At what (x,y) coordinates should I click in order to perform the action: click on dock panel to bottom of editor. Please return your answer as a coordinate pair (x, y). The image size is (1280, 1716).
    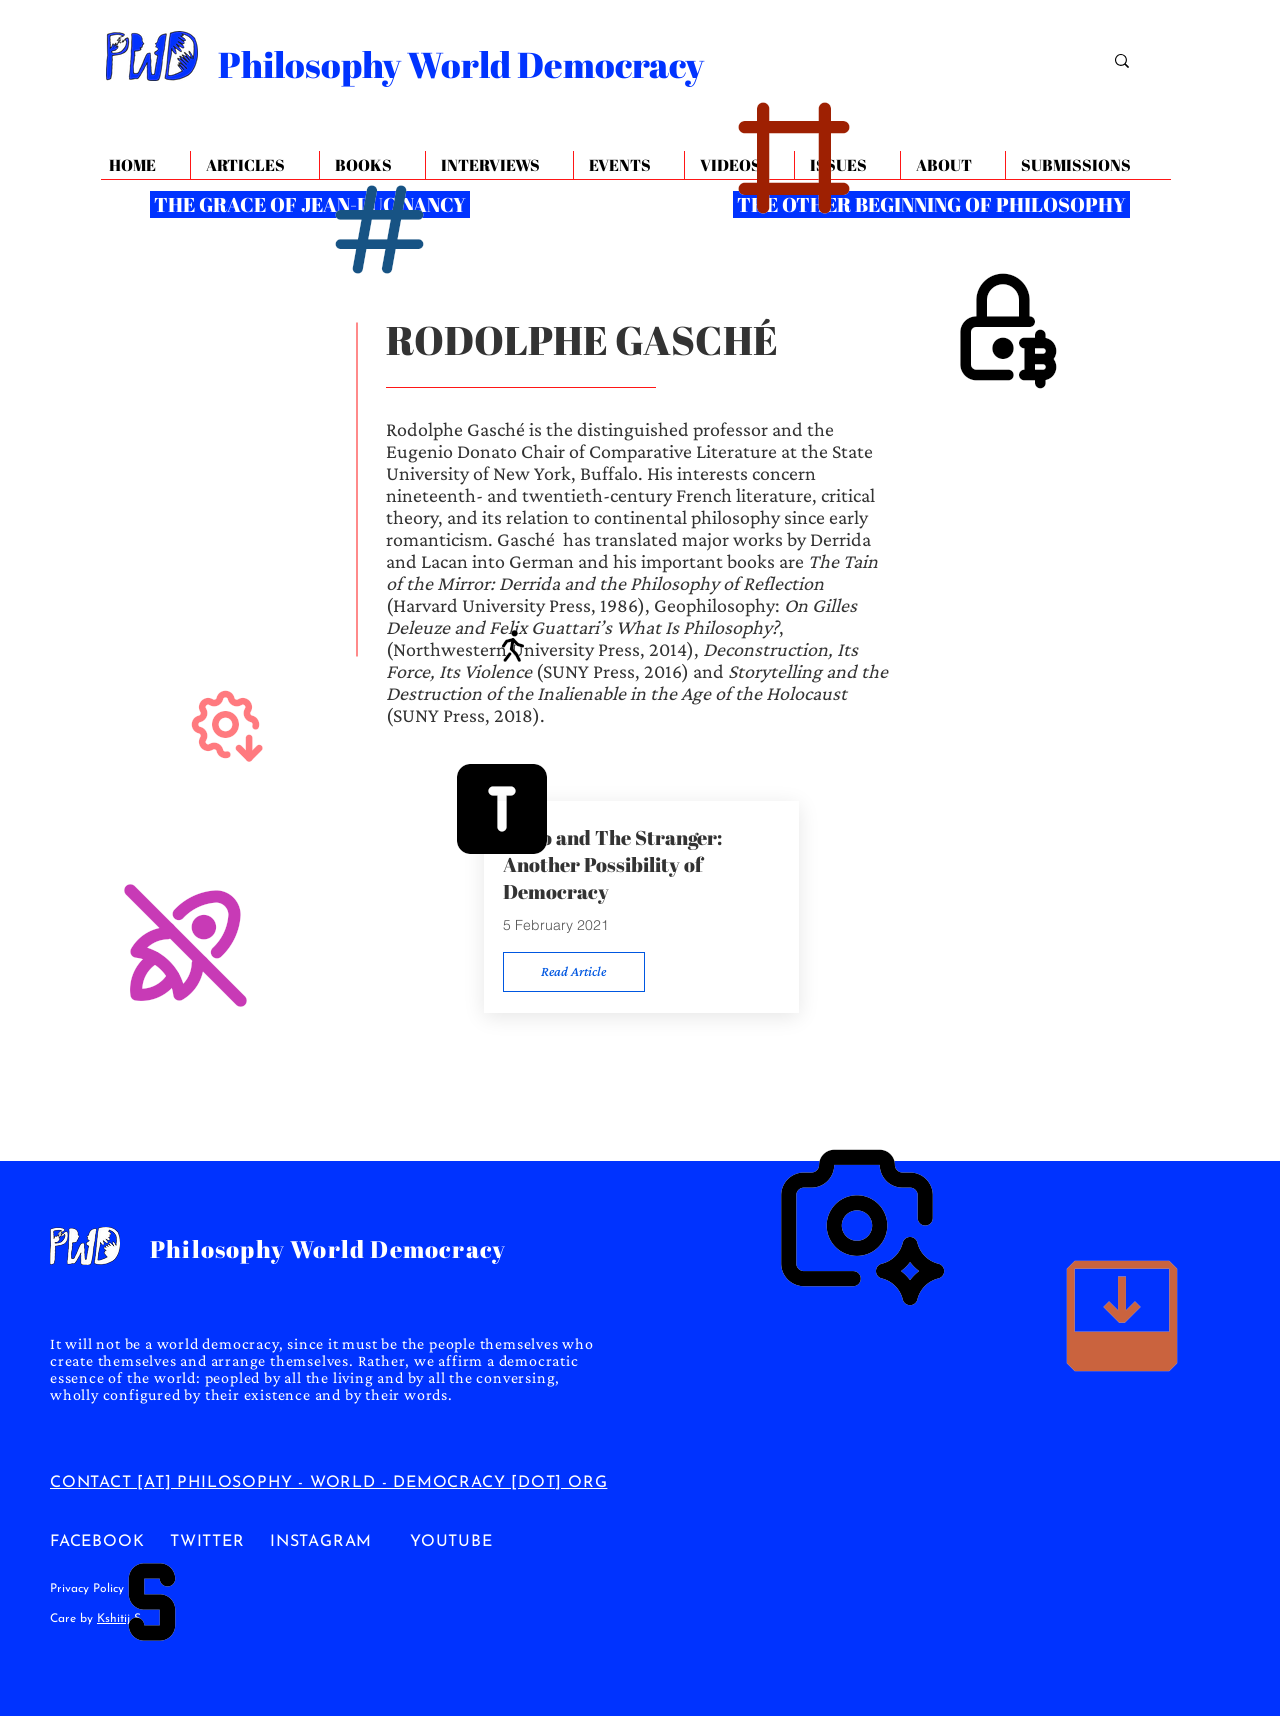
    Looking at the image, I should click on (1122, 1316).